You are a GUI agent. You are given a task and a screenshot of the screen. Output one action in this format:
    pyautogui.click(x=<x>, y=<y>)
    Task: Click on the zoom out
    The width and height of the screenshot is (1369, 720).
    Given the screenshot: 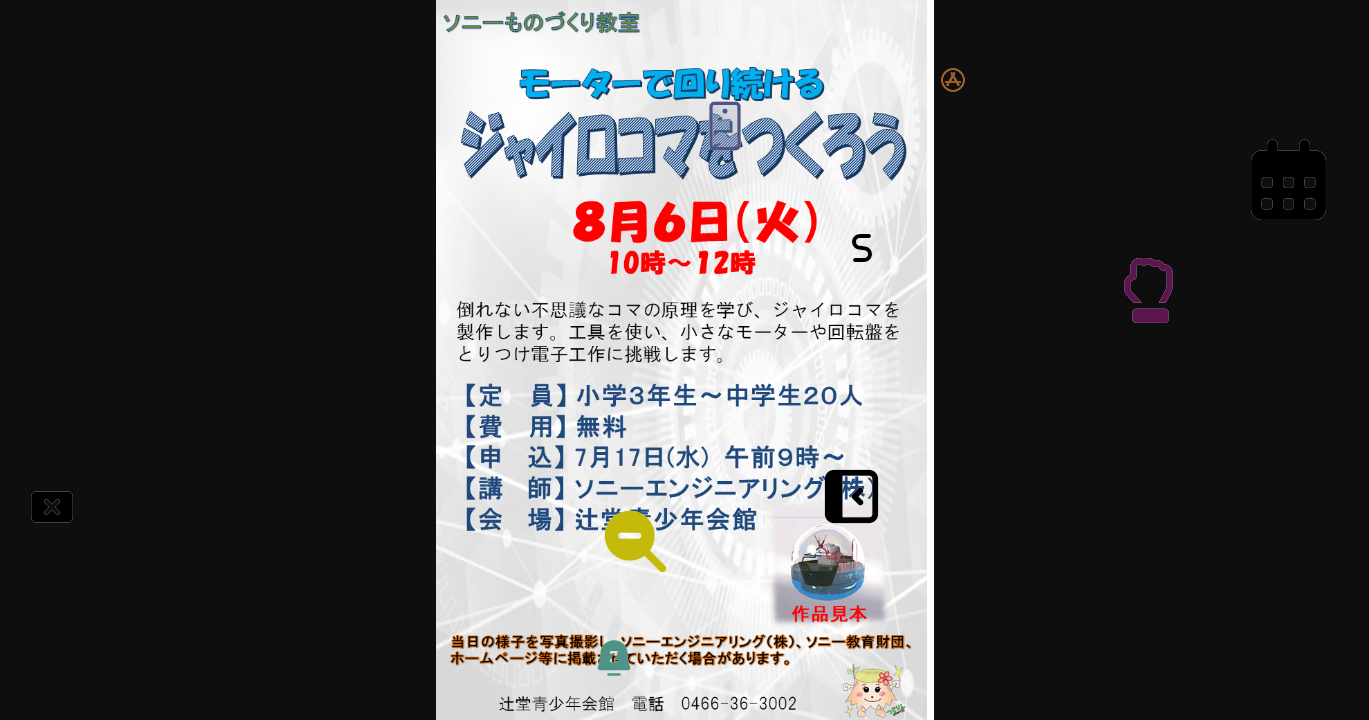 What is the action you would take?
    pyautogui.click(x=635, y=541)
    